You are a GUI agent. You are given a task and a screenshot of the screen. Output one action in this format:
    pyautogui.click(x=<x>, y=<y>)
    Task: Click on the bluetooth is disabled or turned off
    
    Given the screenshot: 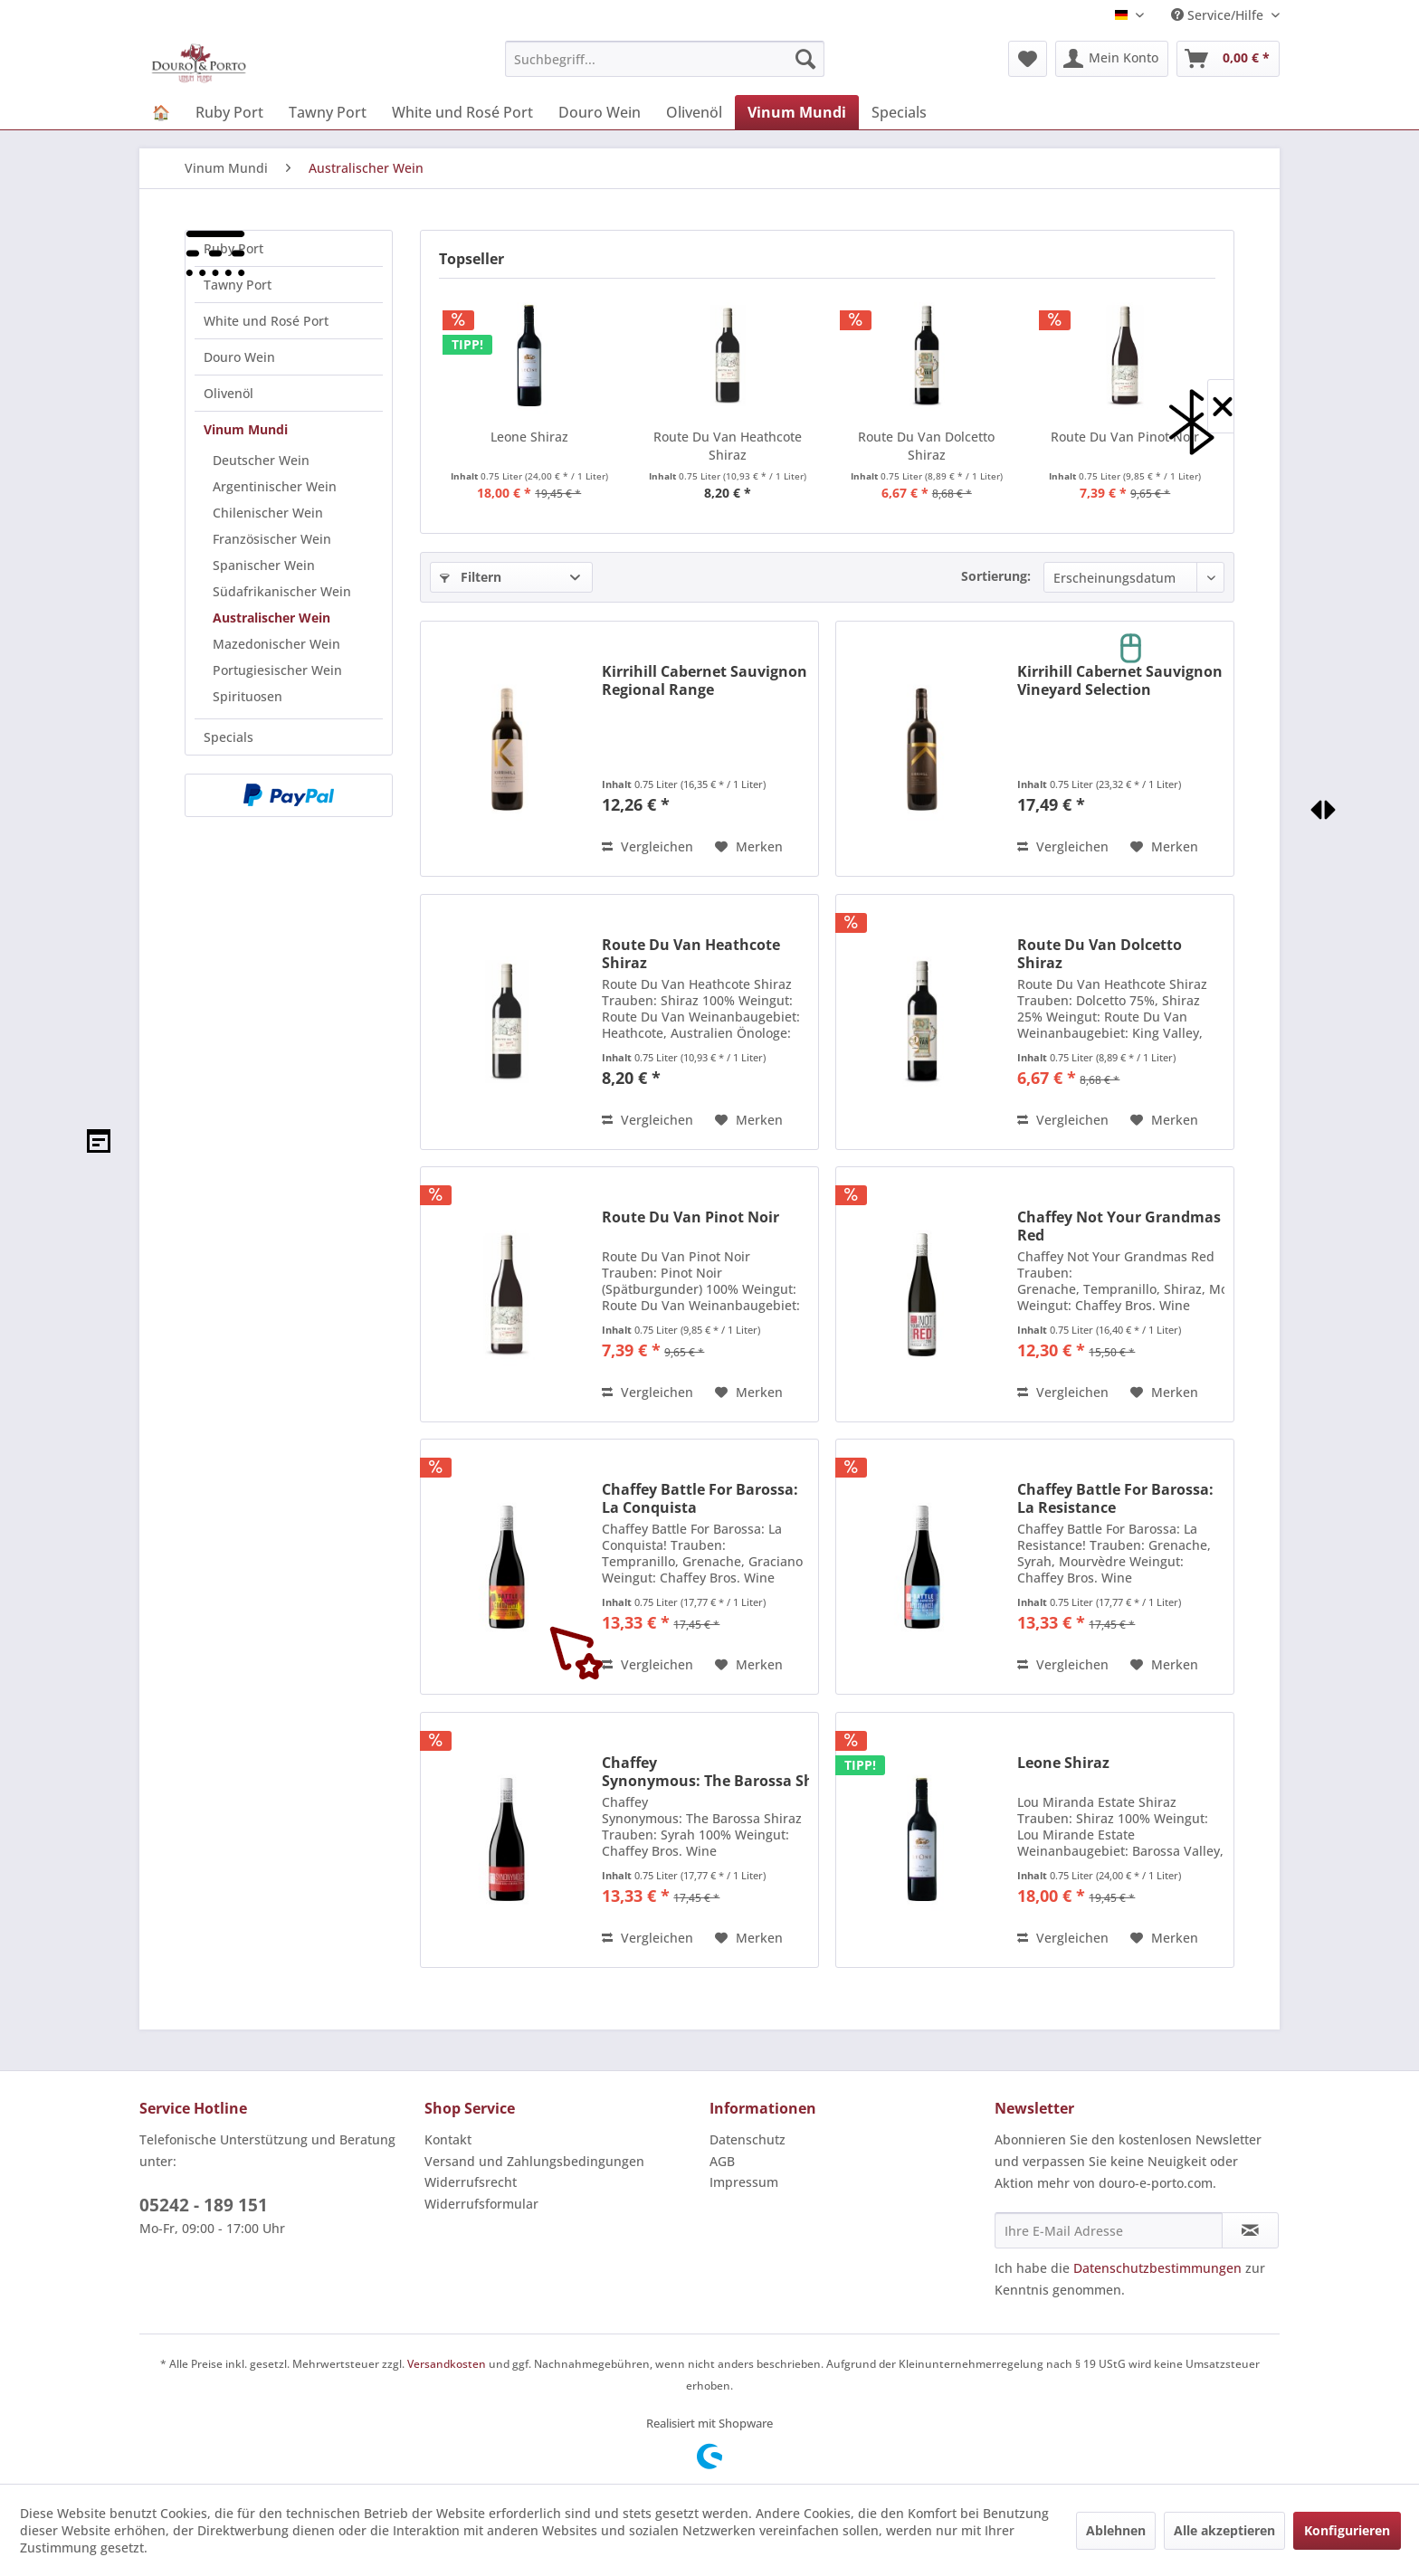 What is the action you would take?
    pyautogui.click(x=1196, y=422)
    